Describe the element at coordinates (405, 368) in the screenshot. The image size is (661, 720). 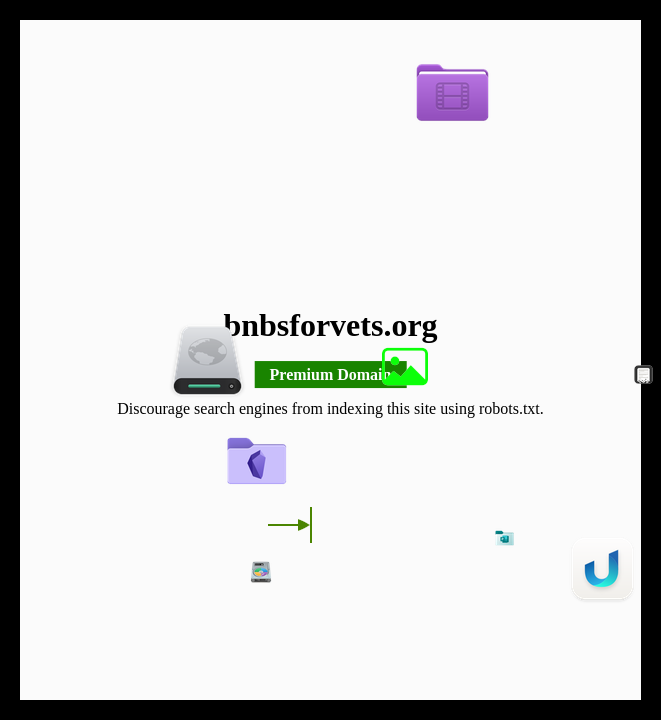
I see `open photo viewer application` at that location.